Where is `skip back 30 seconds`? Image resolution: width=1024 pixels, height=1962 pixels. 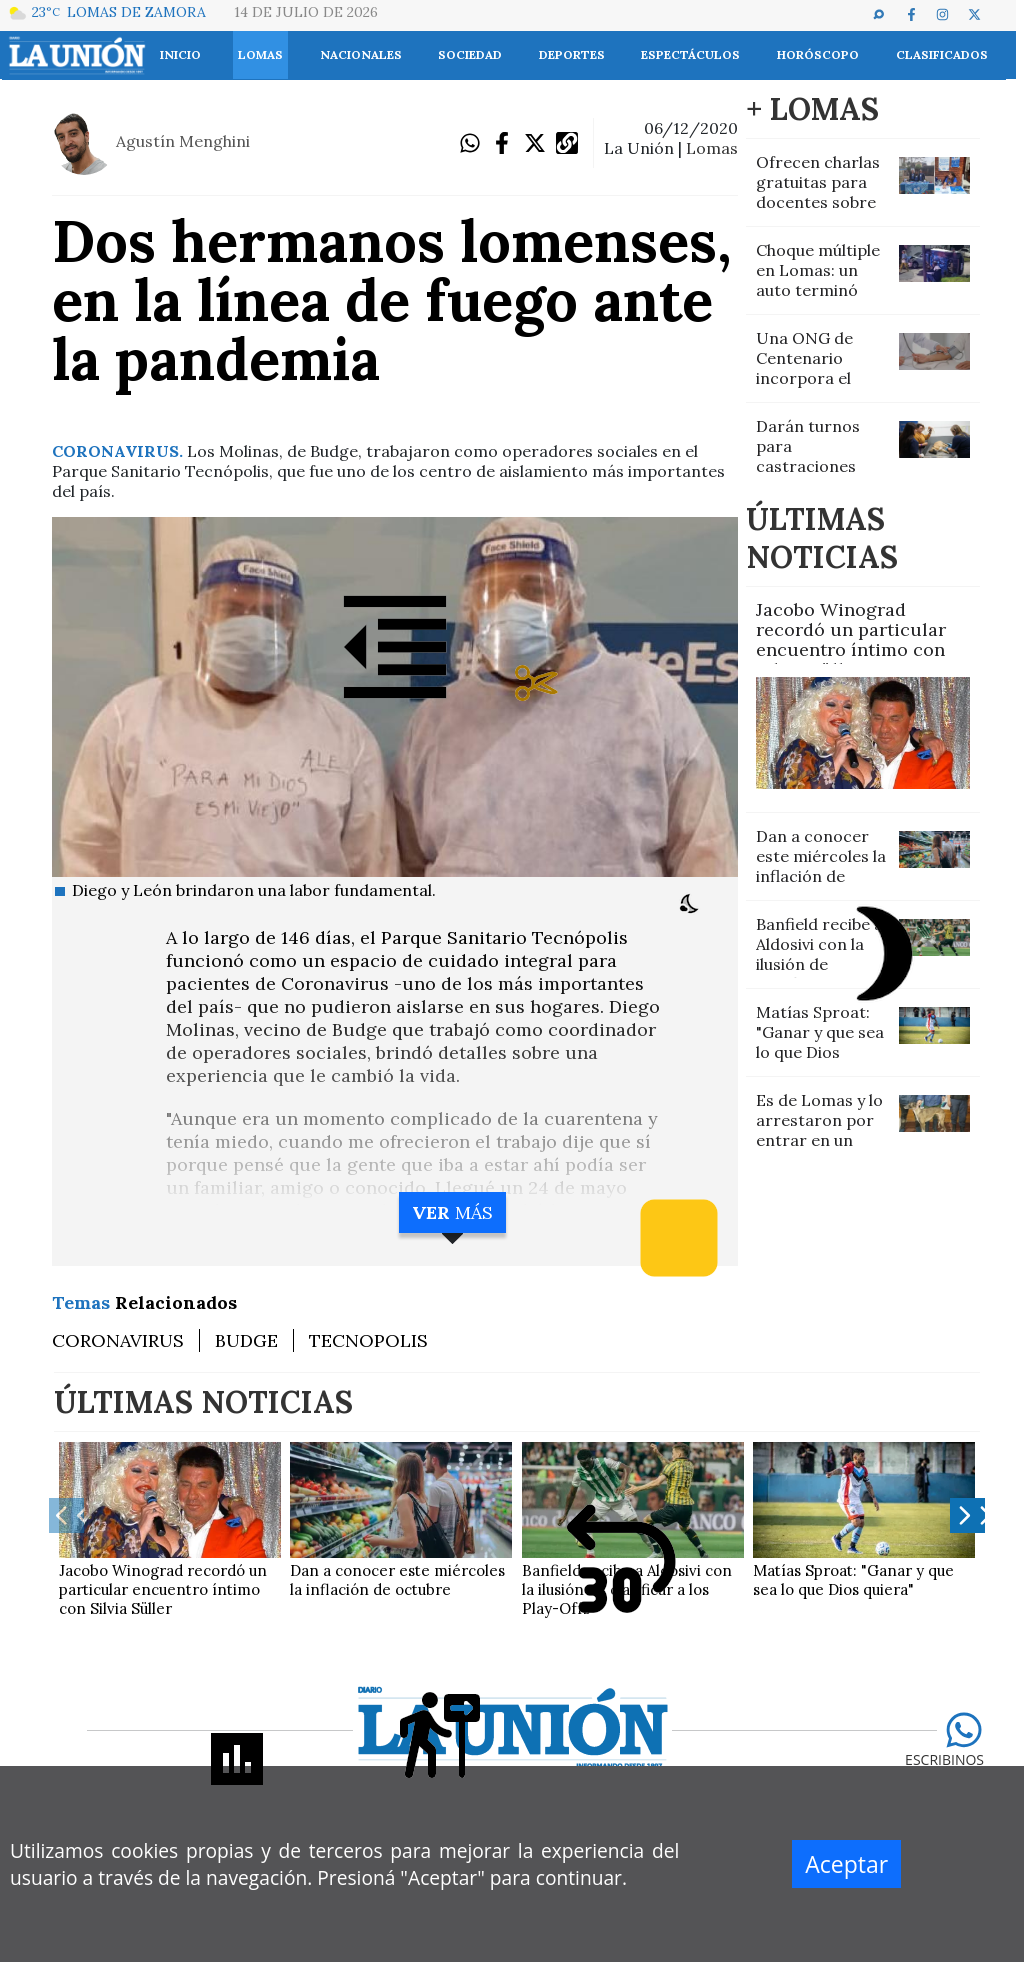
skip back 30 seconds is located at coordinates (618, 1561).